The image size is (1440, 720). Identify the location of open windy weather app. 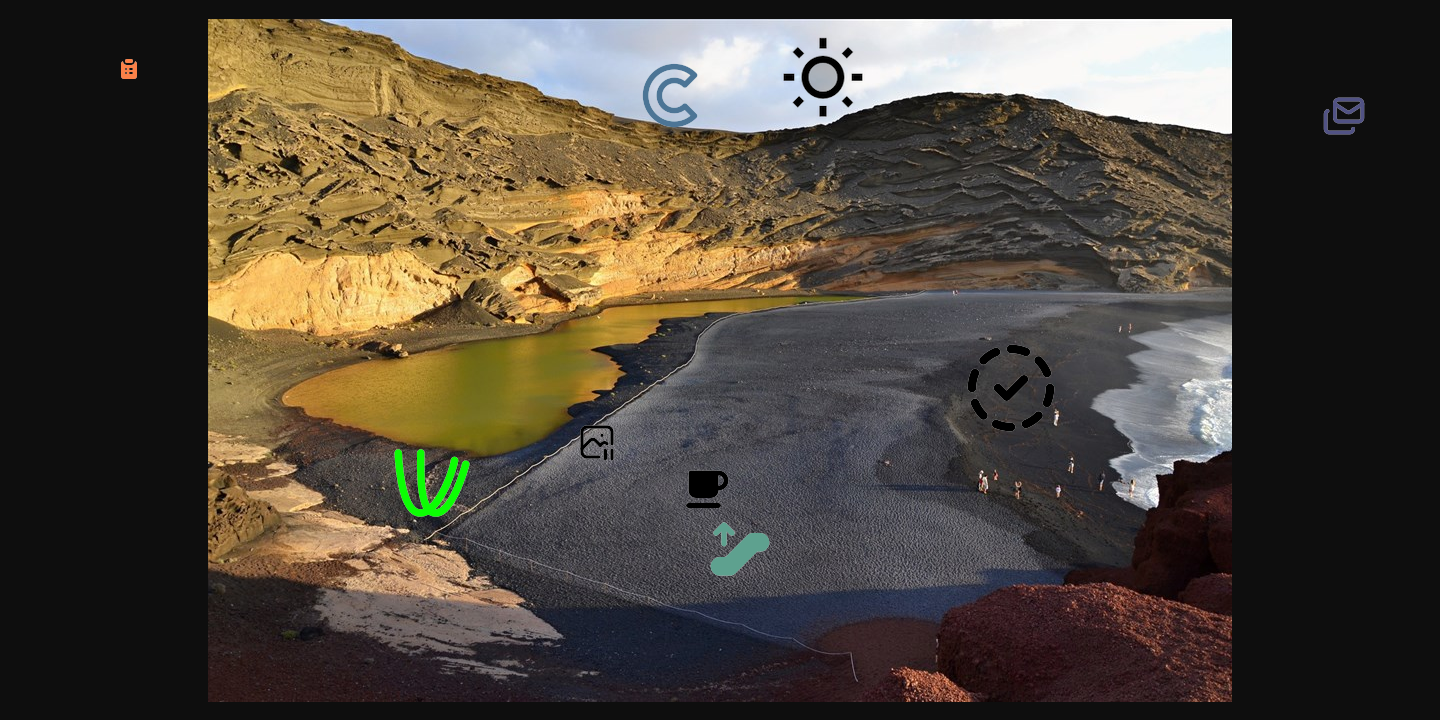
(432, 483).